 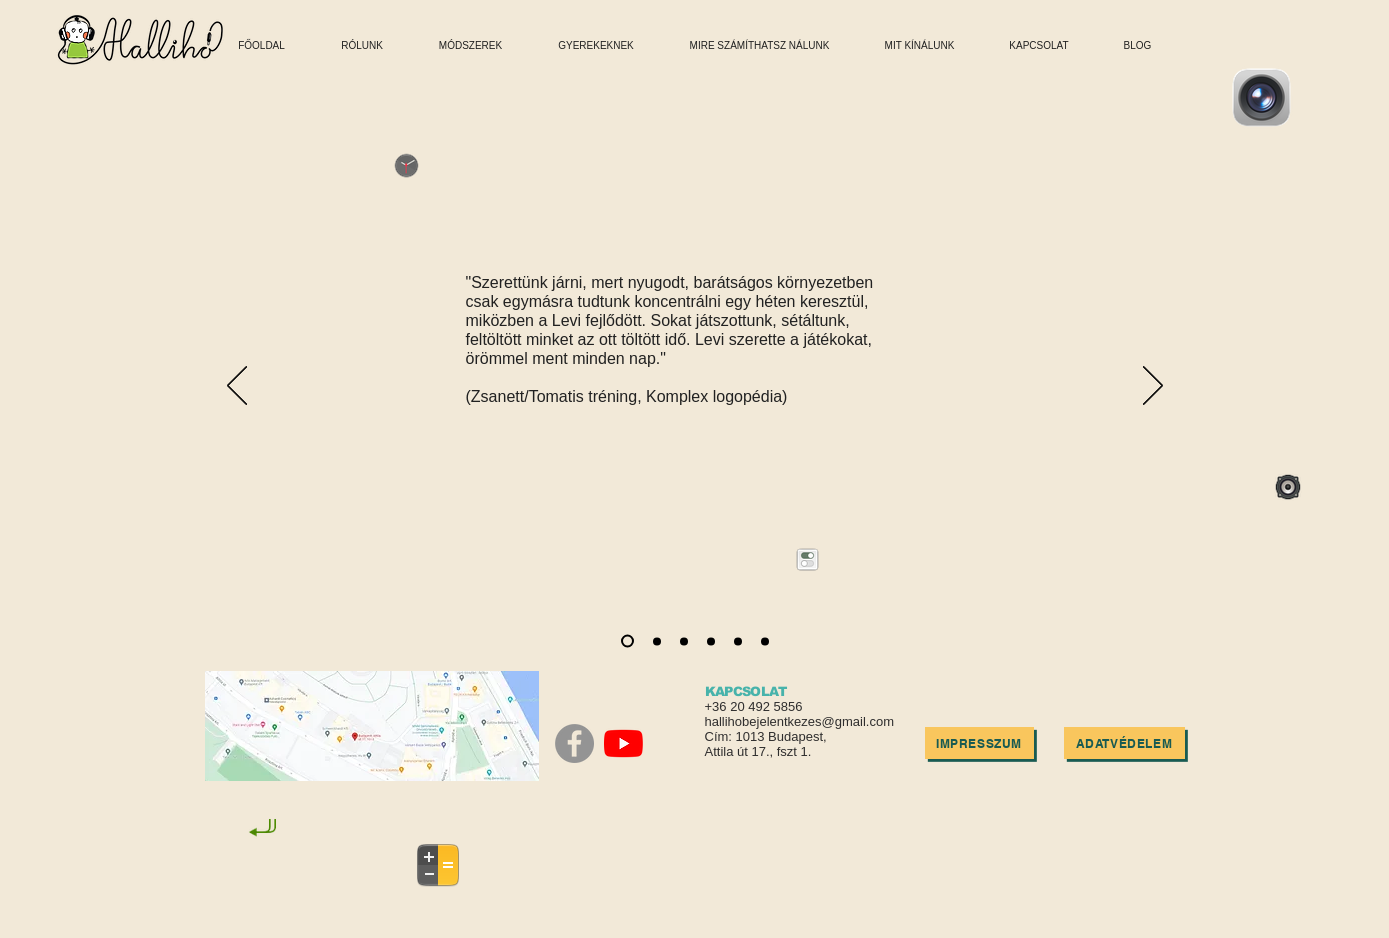 I want to click on adjust speaker or audio output settings, so click(x=1288, y=487).